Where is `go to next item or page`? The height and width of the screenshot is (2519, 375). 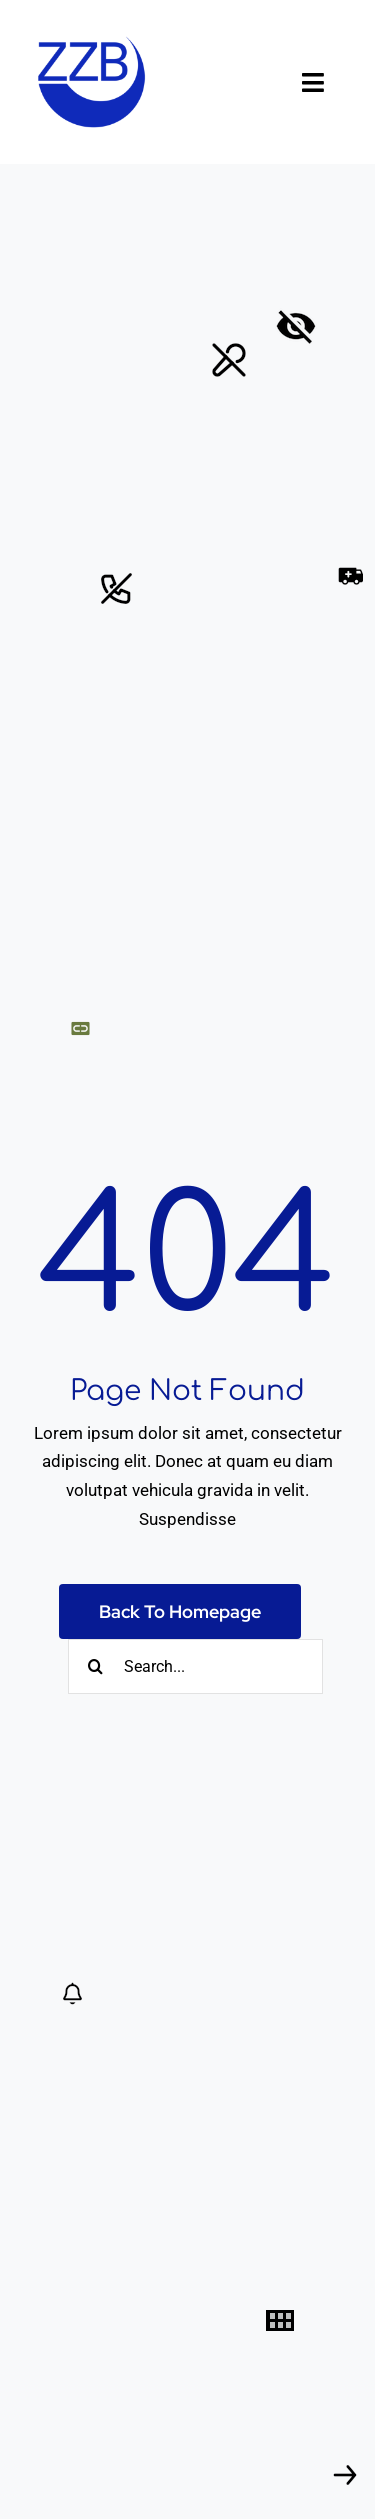
go to next item or page is located at coordinates (345, 2475).